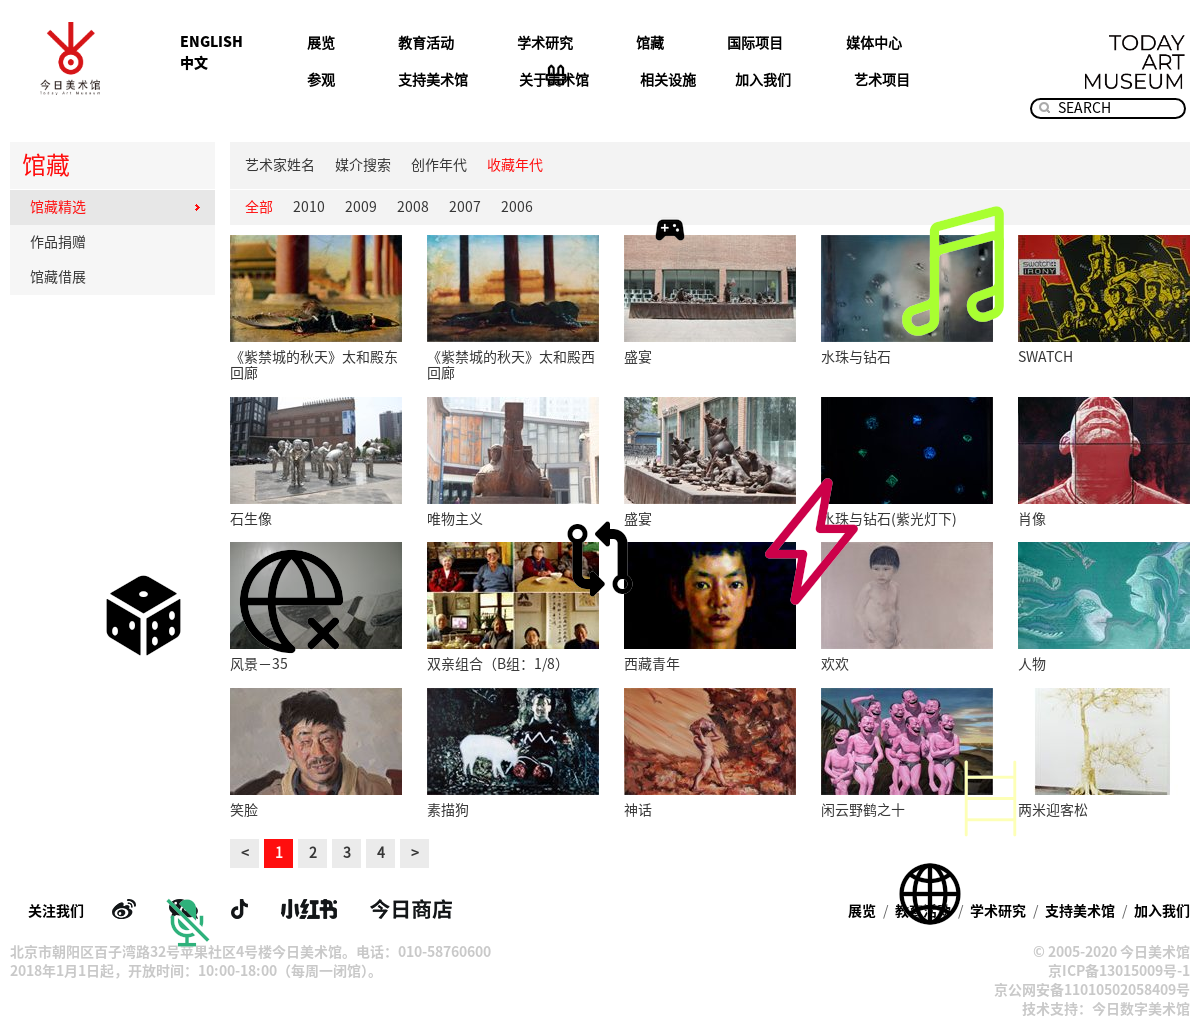  I want to click on open music library or player, so click(953, 271).